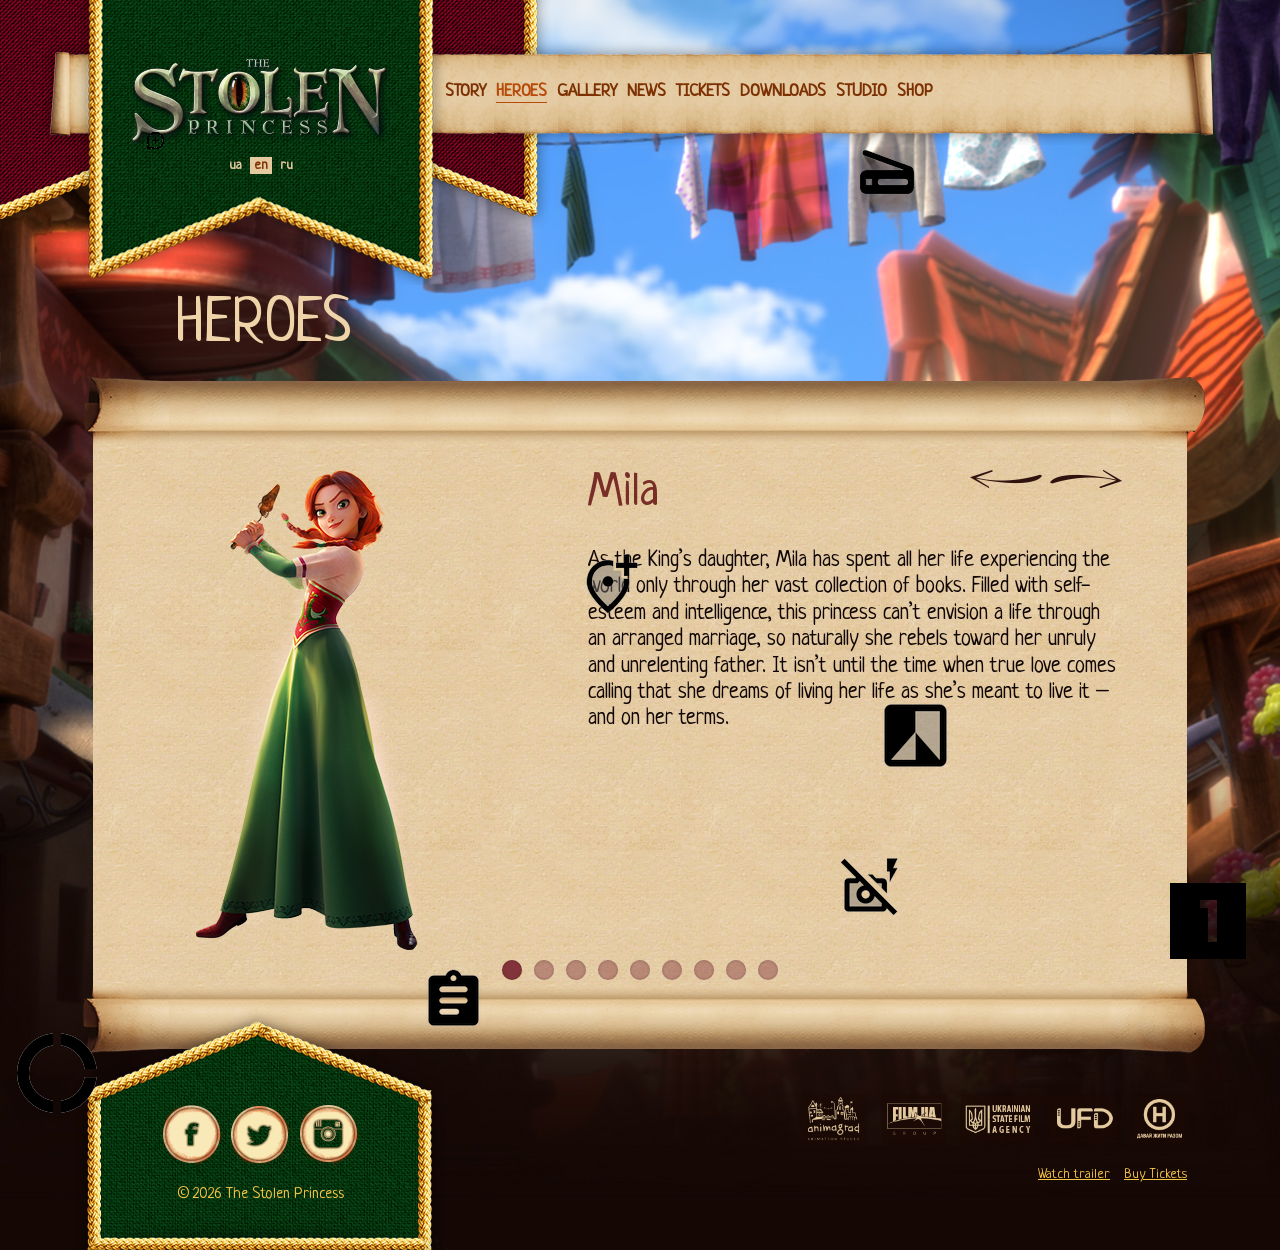 This screenshot has height=1250, width=1280. I want to click on select option one or first item, so click(1208, 921).